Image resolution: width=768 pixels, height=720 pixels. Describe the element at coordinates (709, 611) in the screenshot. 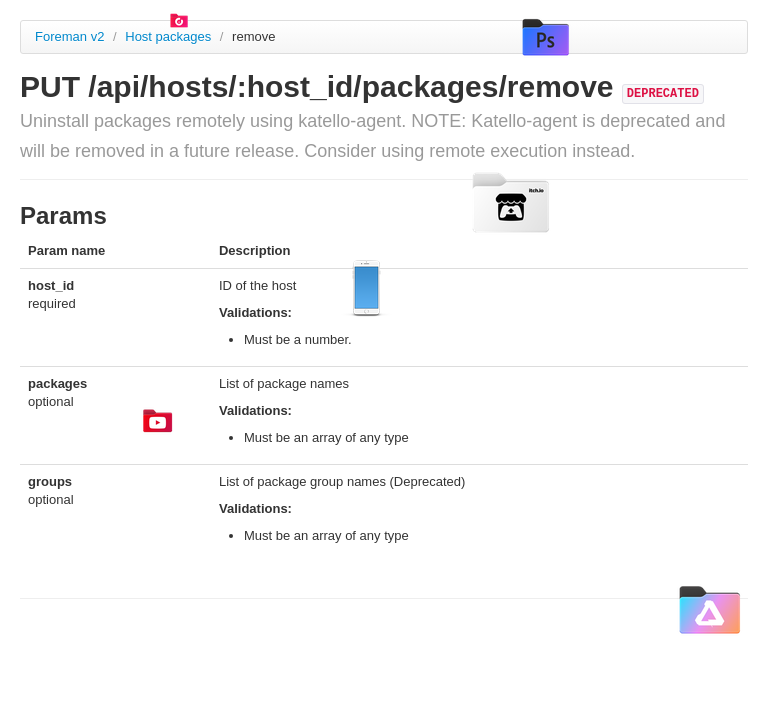

I see `open the Affinity app folder` at that location.